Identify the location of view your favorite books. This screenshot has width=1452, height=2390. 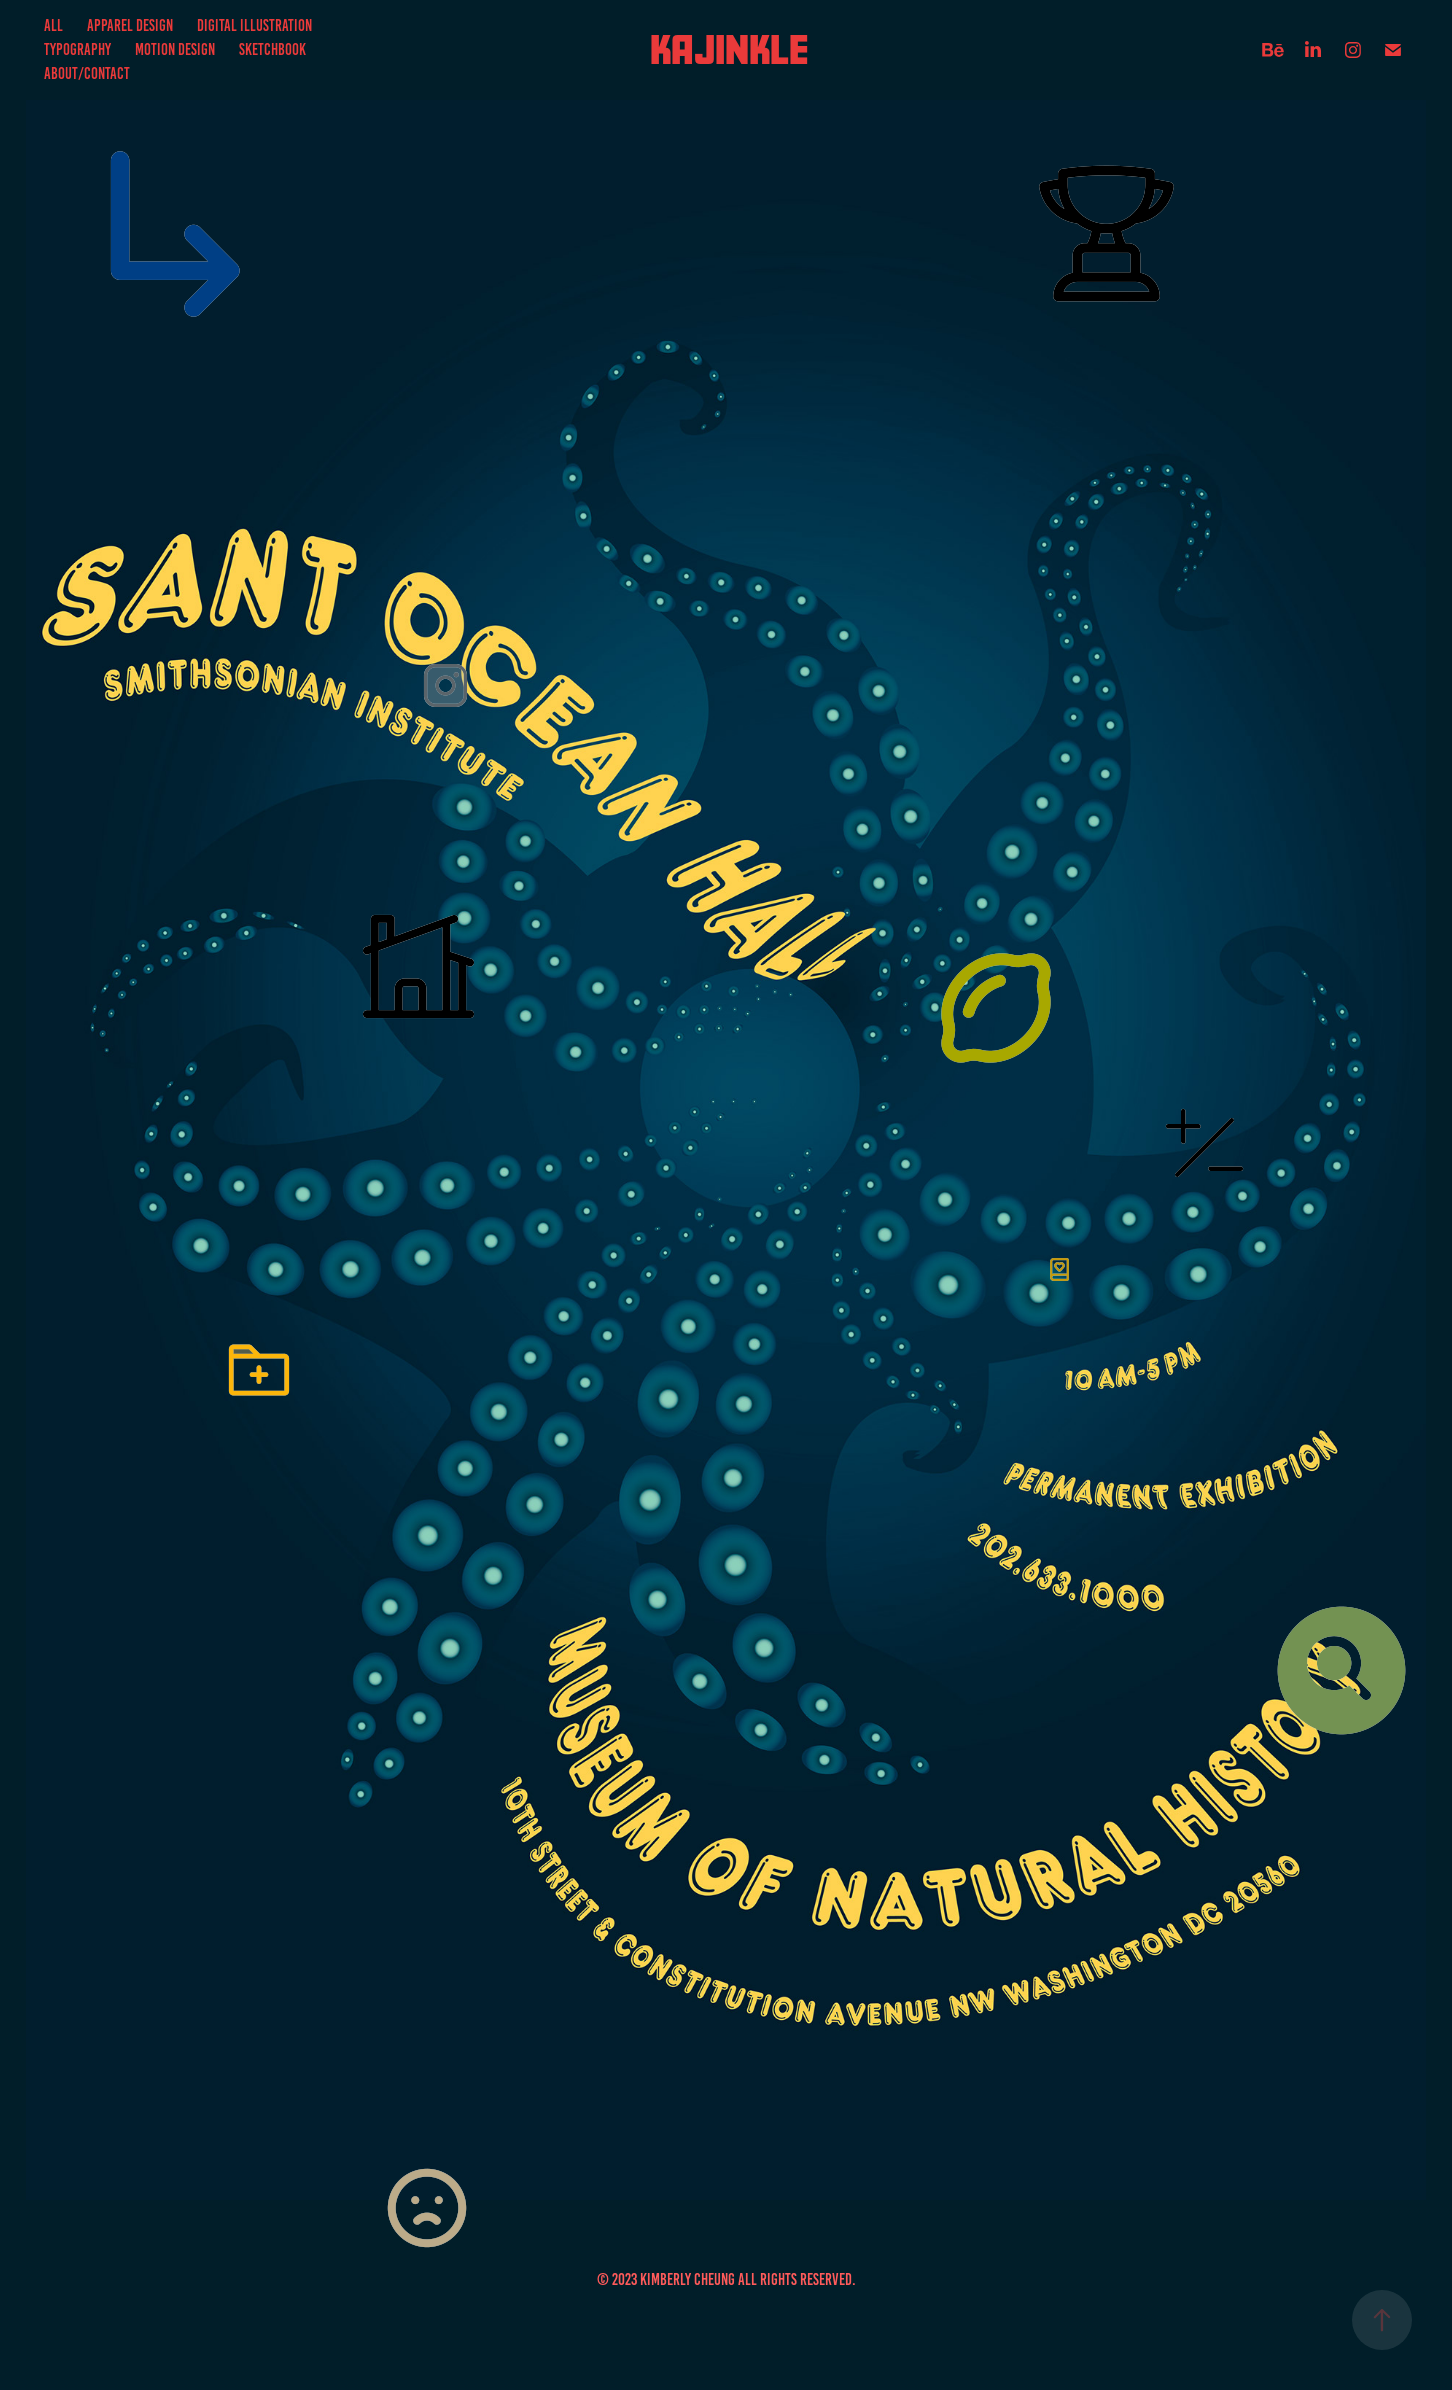
(1059, 1269).